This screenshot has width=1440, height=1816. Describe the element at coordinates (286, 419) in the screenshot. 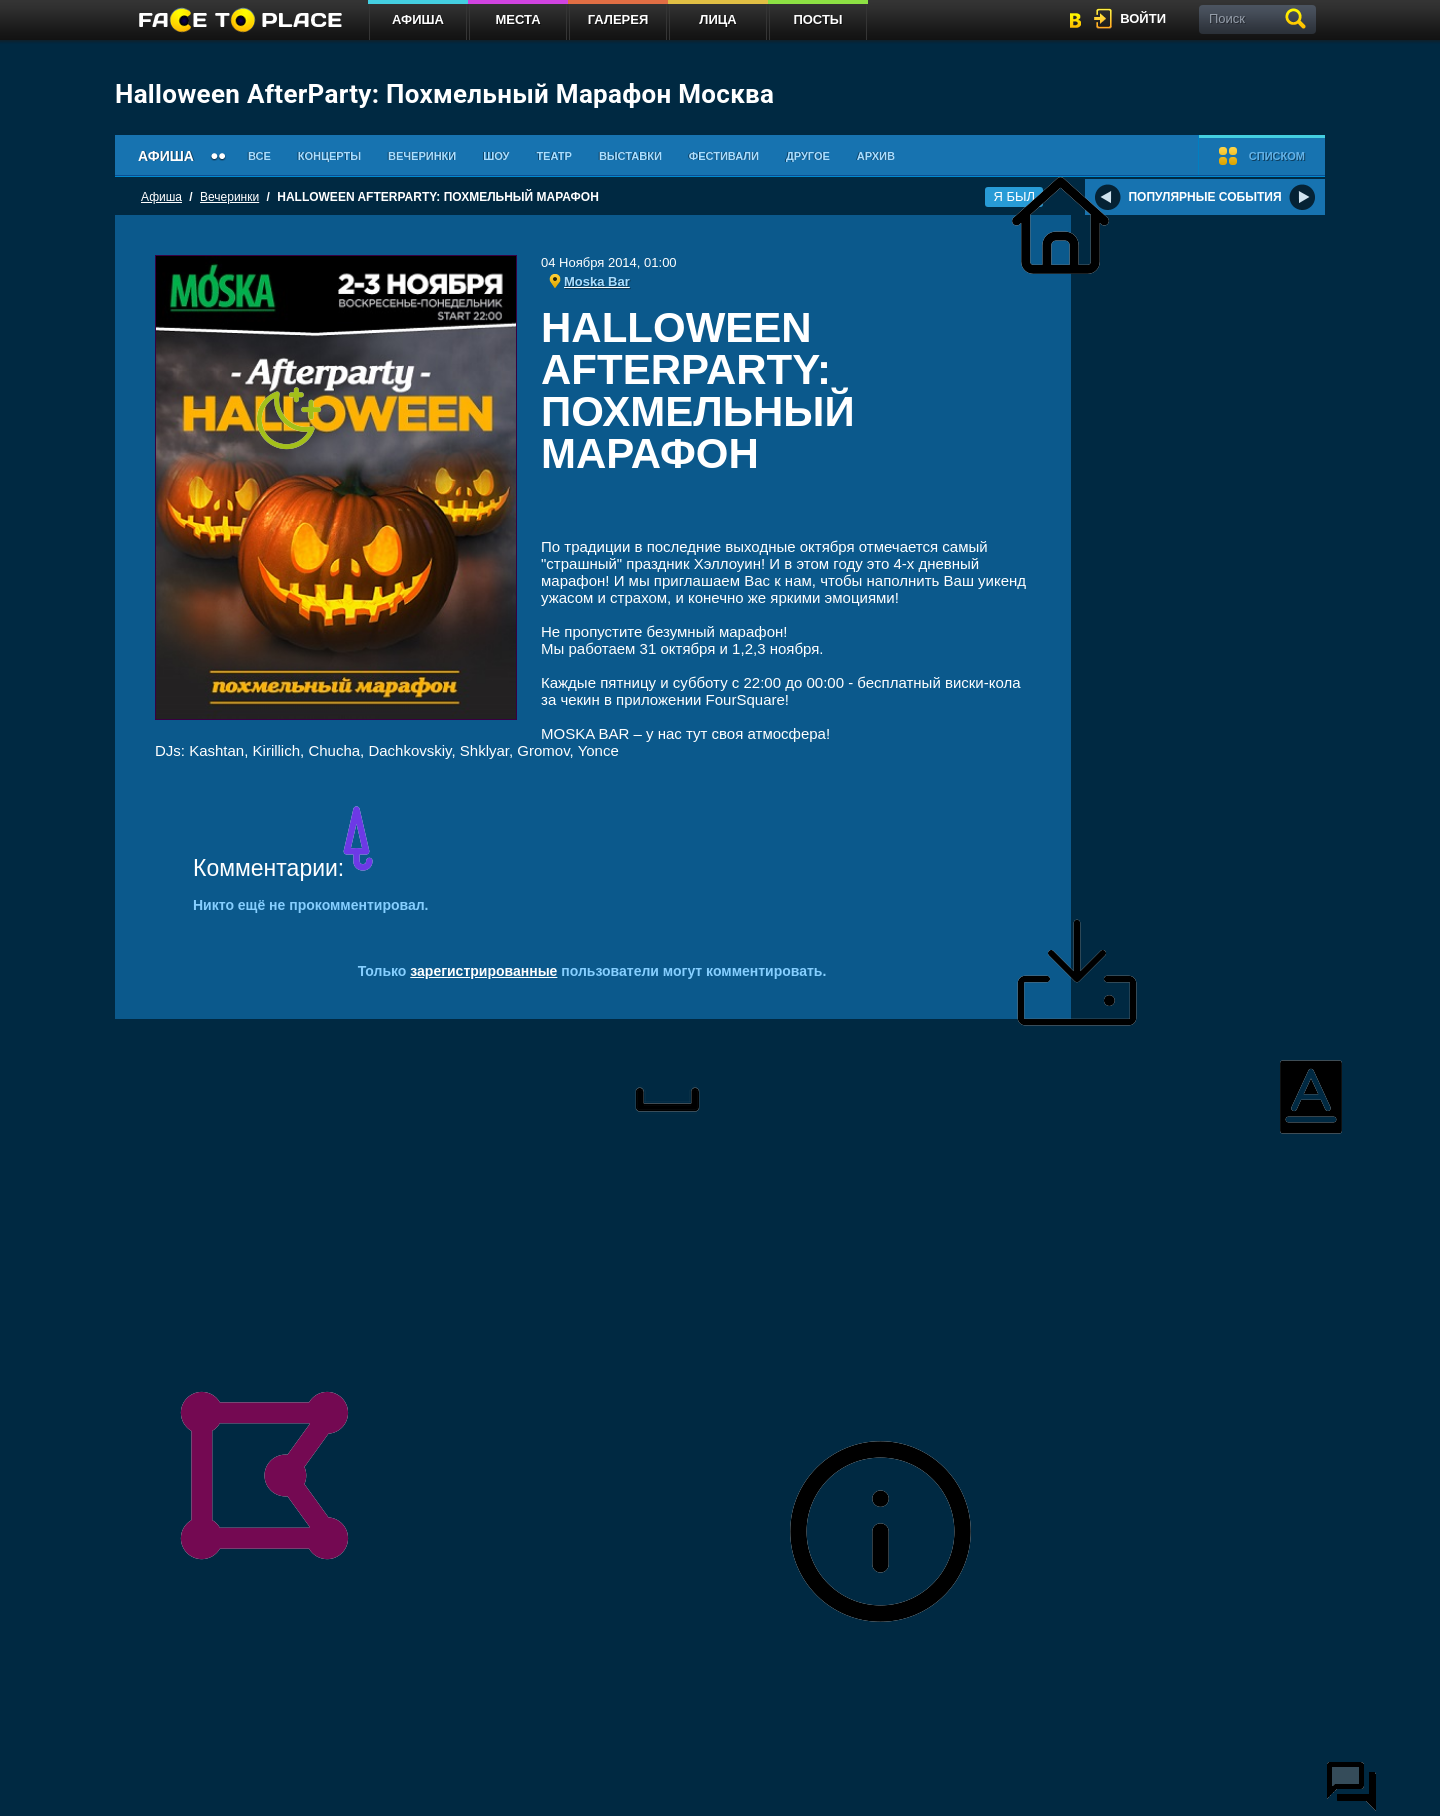

I see `enable dark mode or night theme` at that location.